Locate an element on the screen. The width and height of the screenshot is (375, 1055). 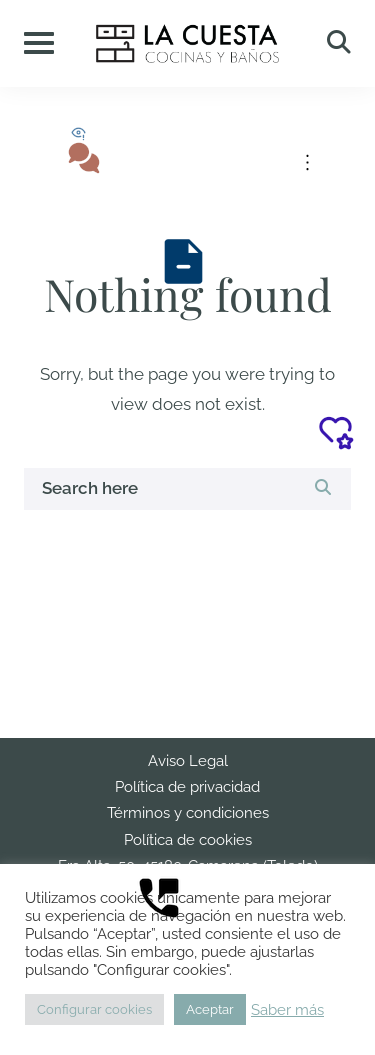
add item to favorites with priority rating is located at coordinates (335, 431).